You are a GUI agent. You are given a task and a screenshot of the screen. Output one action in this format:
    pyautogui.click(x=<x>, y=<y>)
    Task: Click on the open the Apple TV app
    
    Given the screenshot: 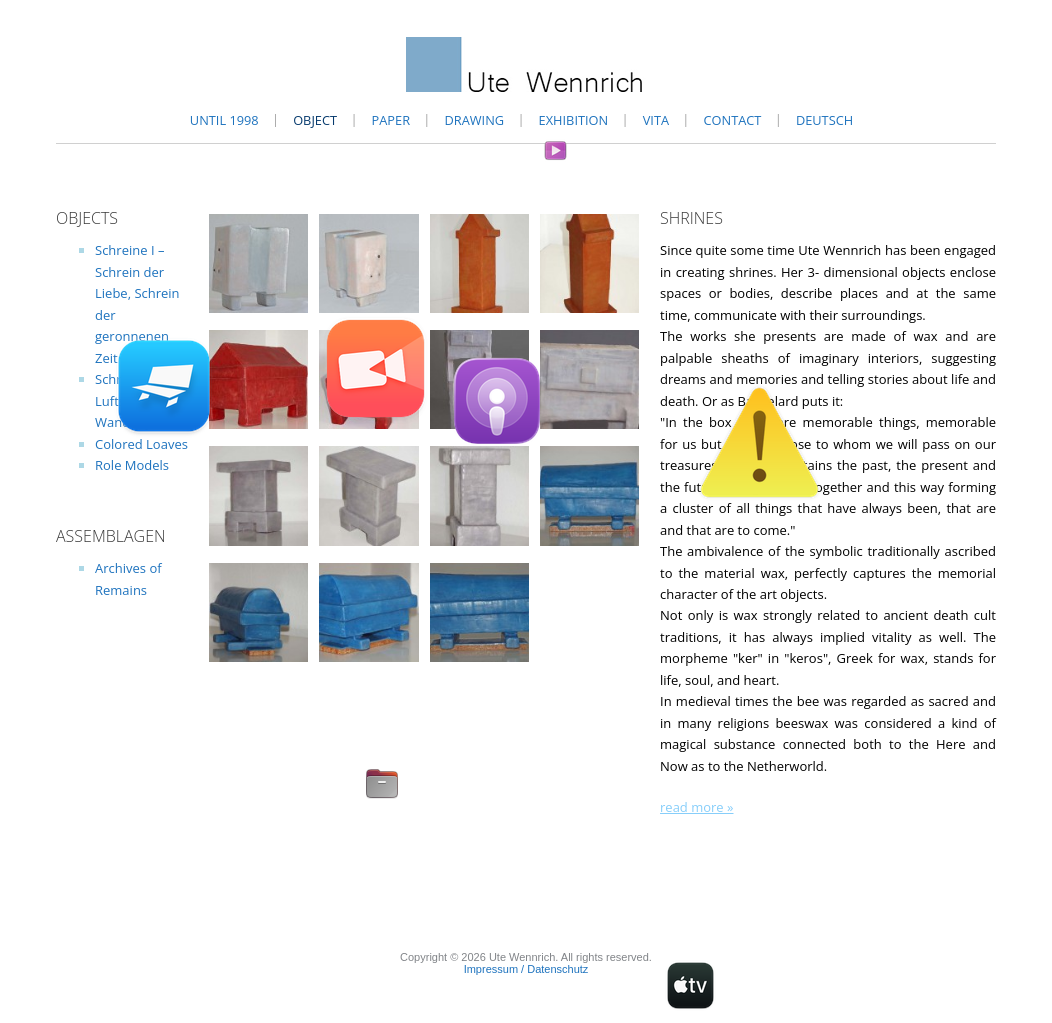 What is the action you would take?
    pyautogui.click(x=690, y=985)
    